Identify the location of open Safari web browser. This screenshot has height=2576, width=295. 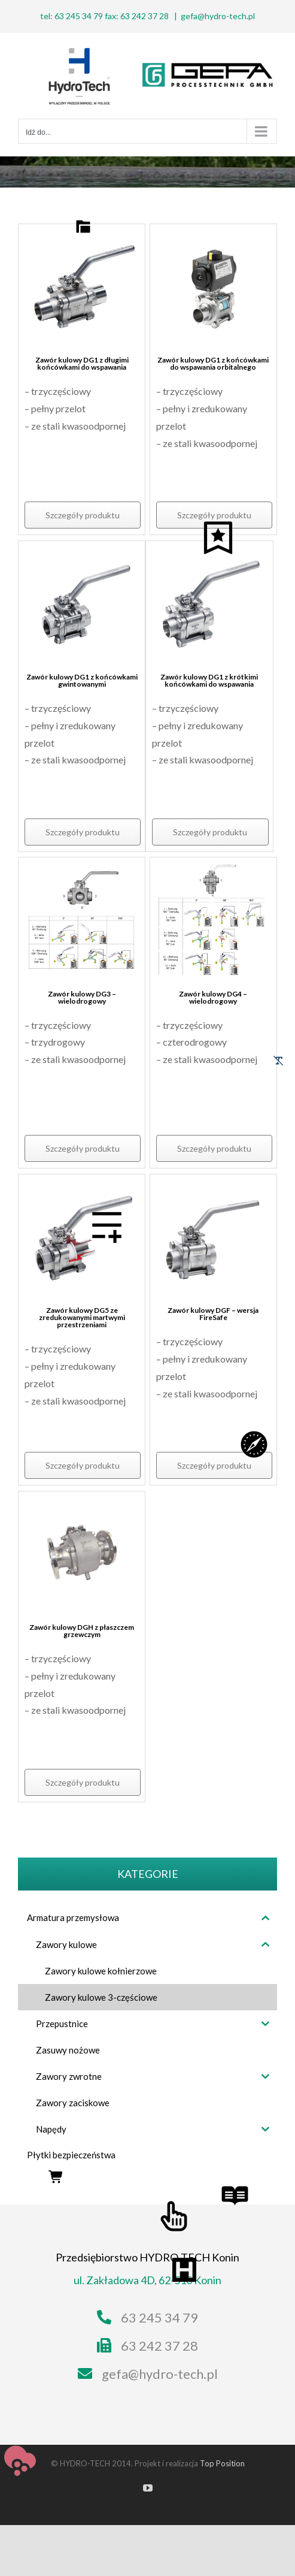
(254, 1444).